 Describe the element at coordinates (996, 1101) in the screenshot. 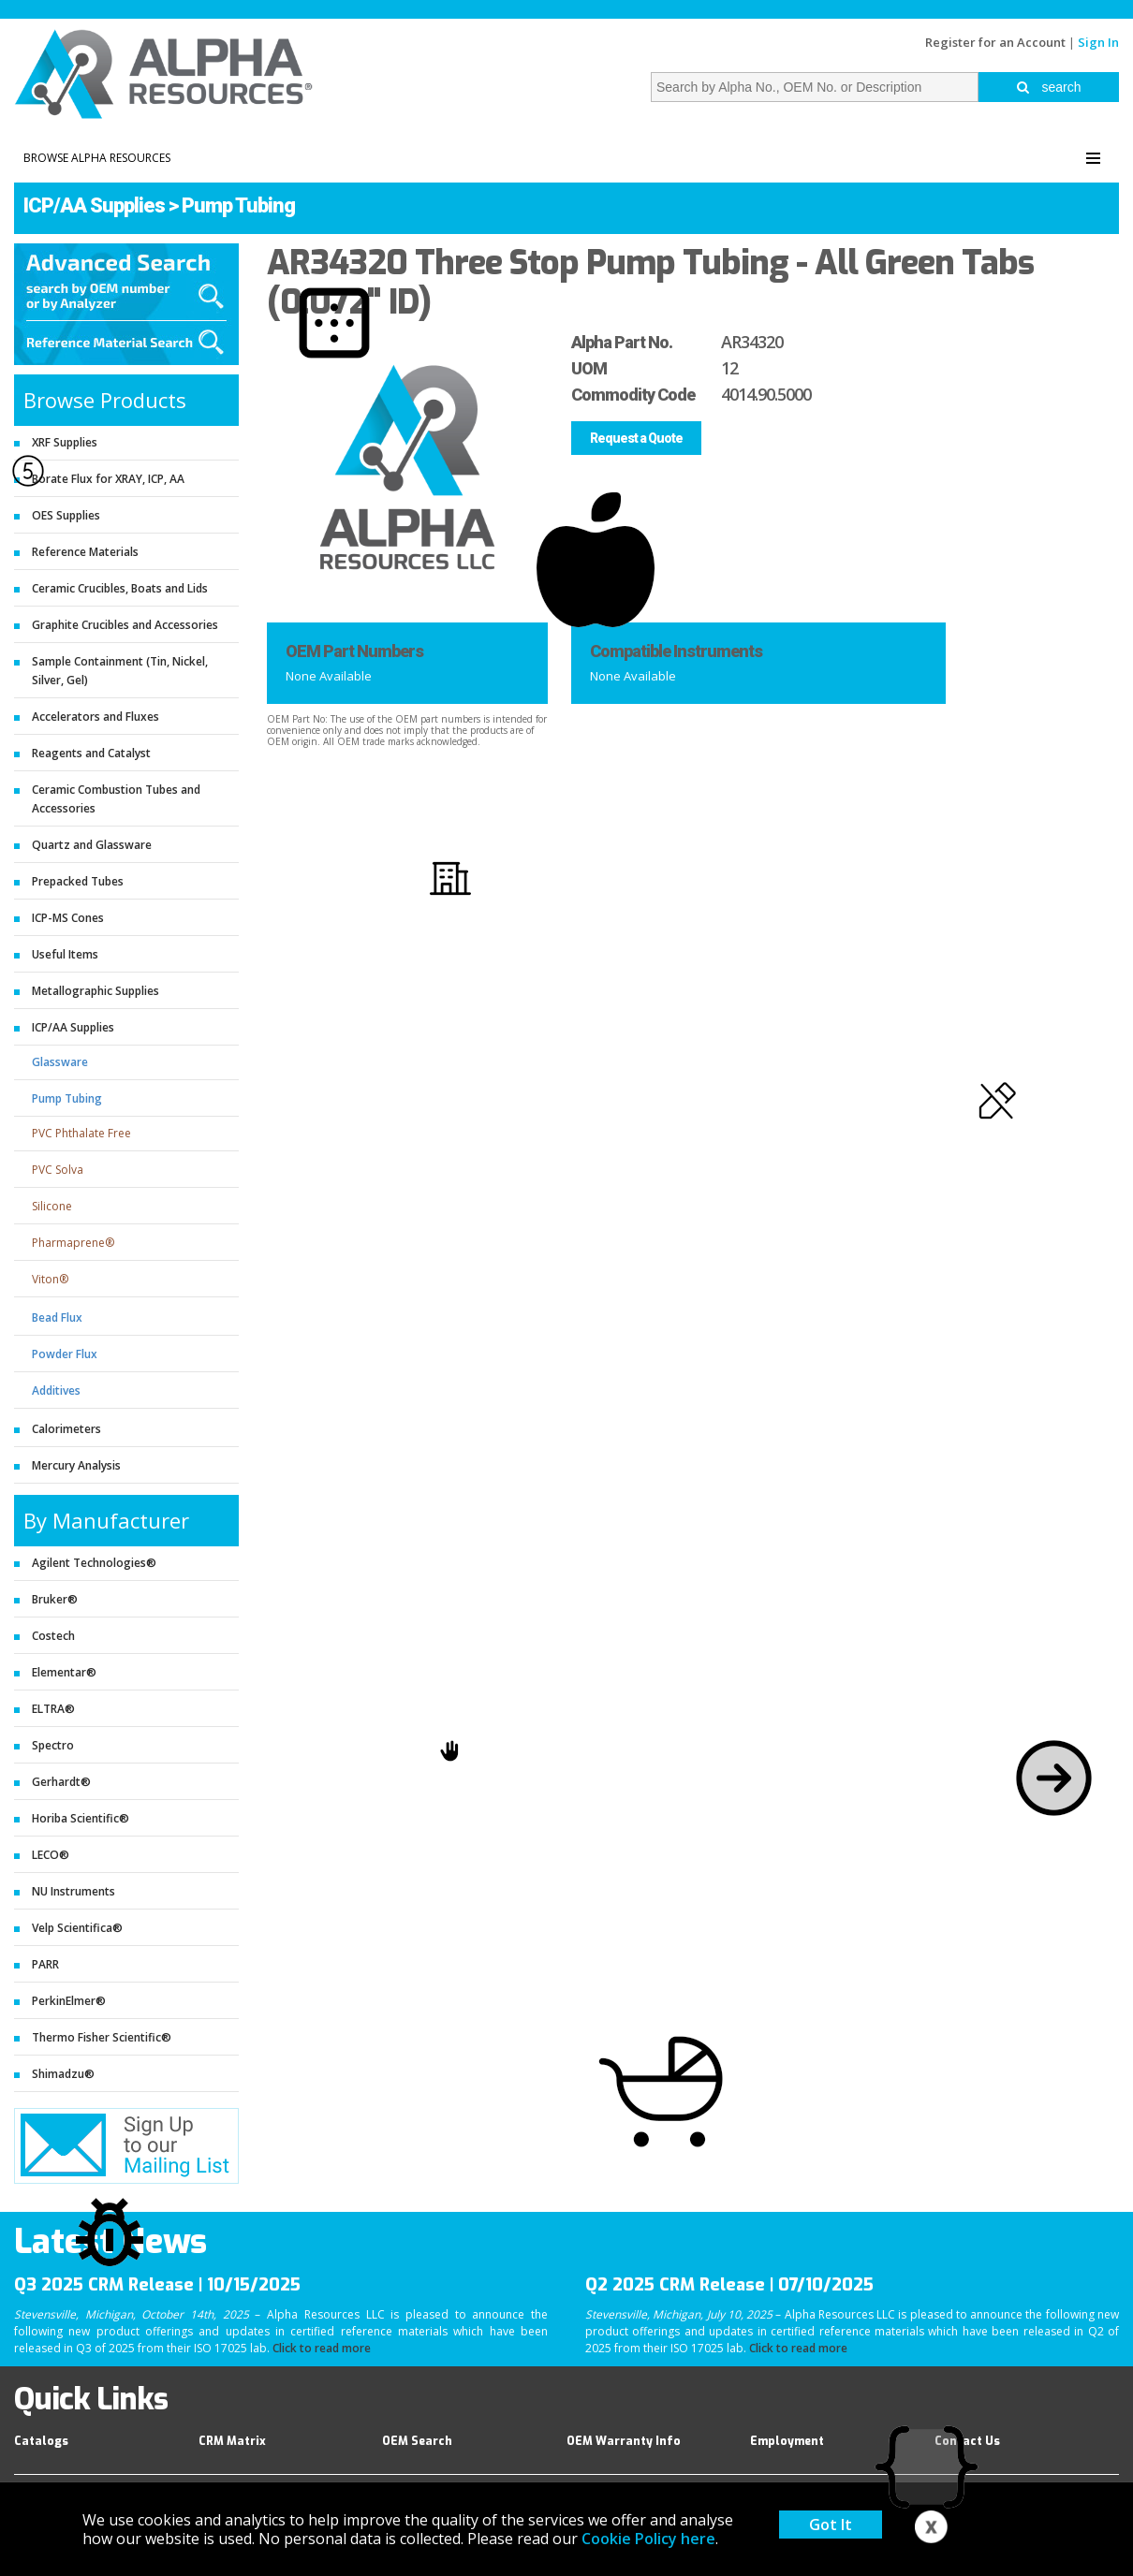

I see `editing is disabled` at that location.